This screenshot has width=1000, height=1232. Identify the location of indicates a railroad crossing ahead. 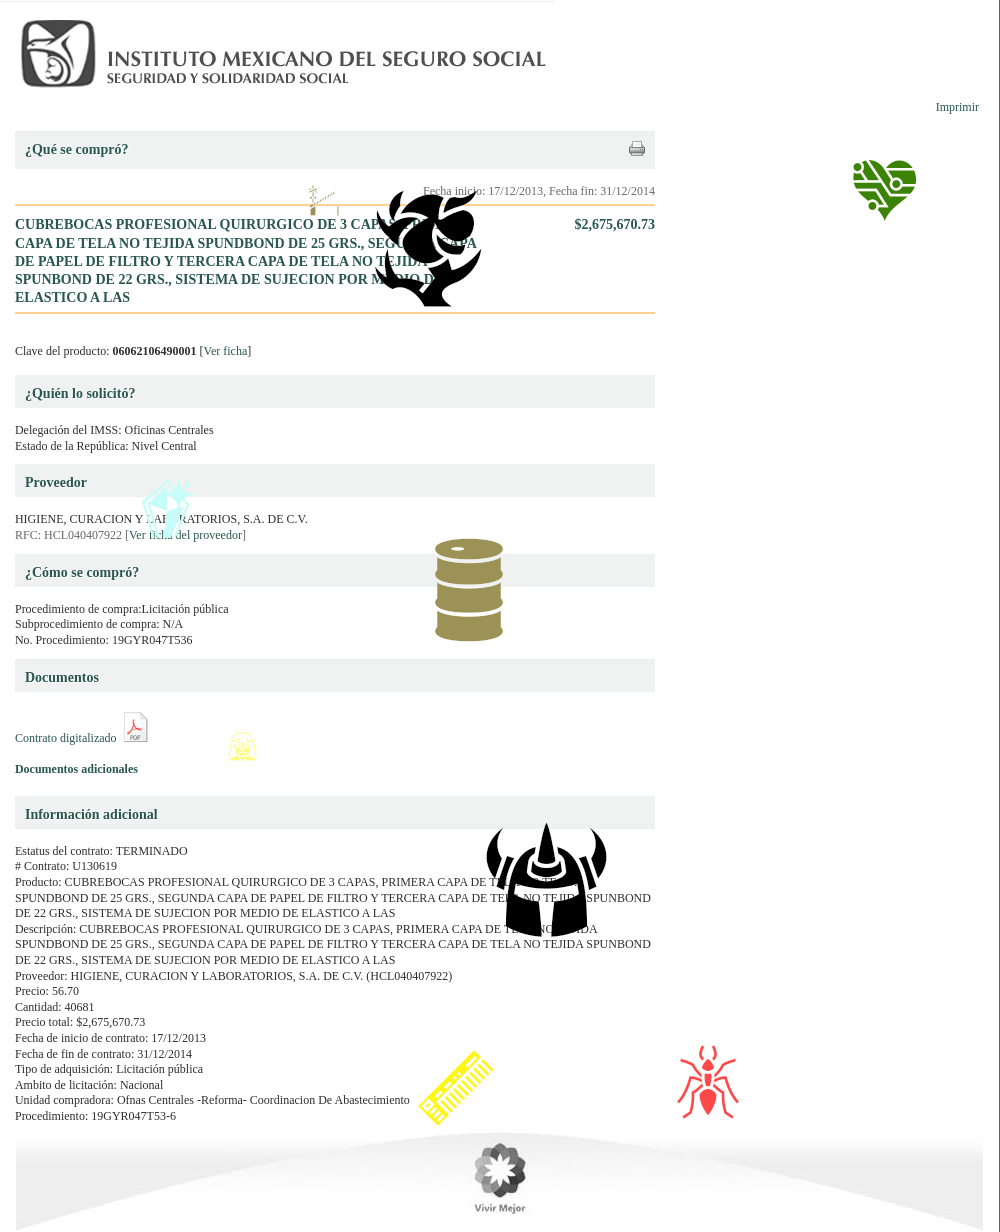
(323, 200).